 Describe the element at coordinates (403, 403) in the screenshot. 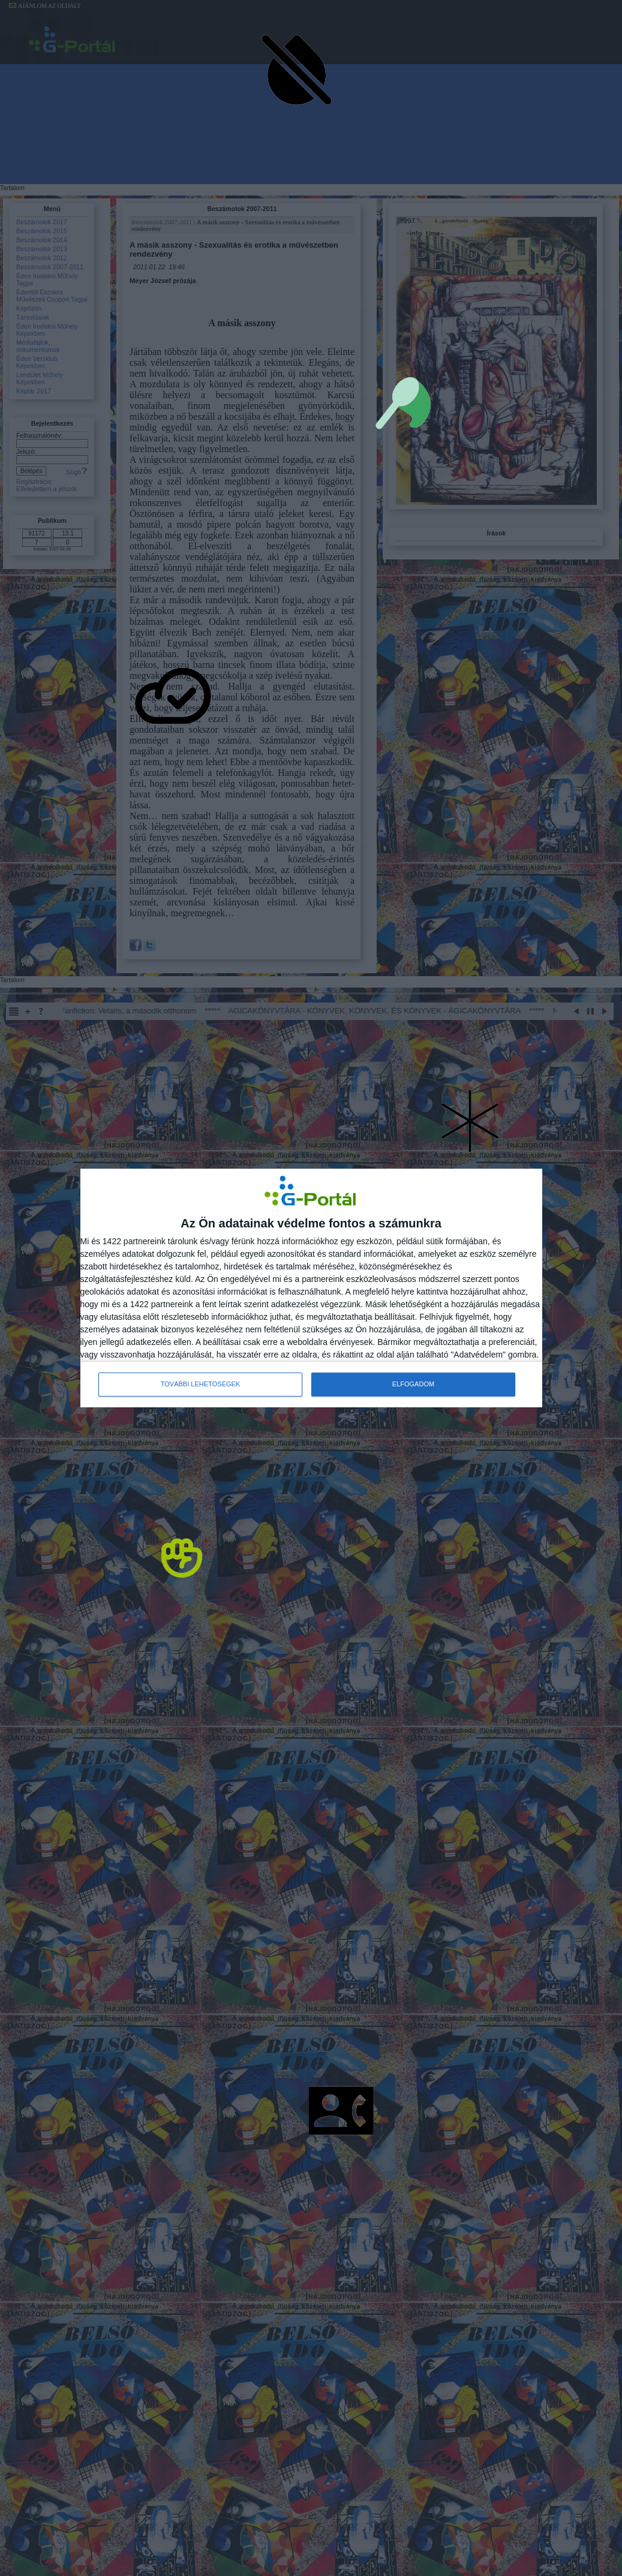

I see `discord bug hunter badge indicating a user who finds and reports bugs` at that location.